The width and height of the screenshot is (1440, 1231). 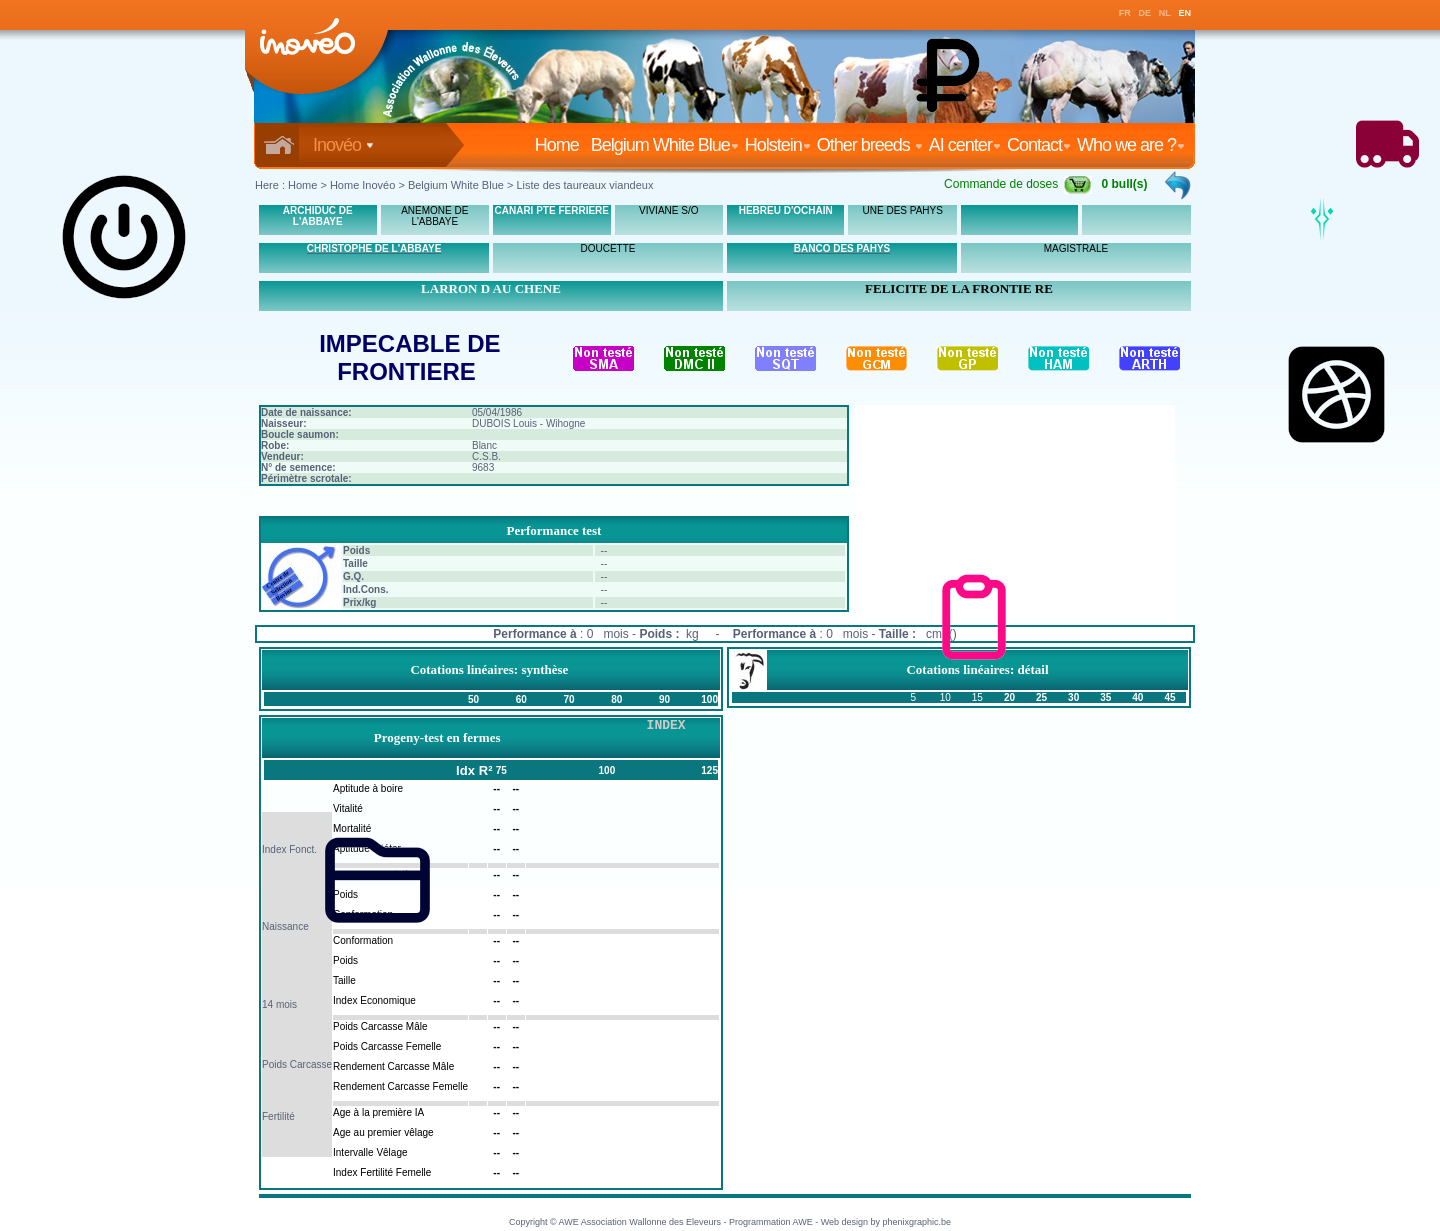 What do you see at coordinates (950, 75) in the screenshot?
I see `indicates Russian ruble currency` at bounding box center [950, 75].